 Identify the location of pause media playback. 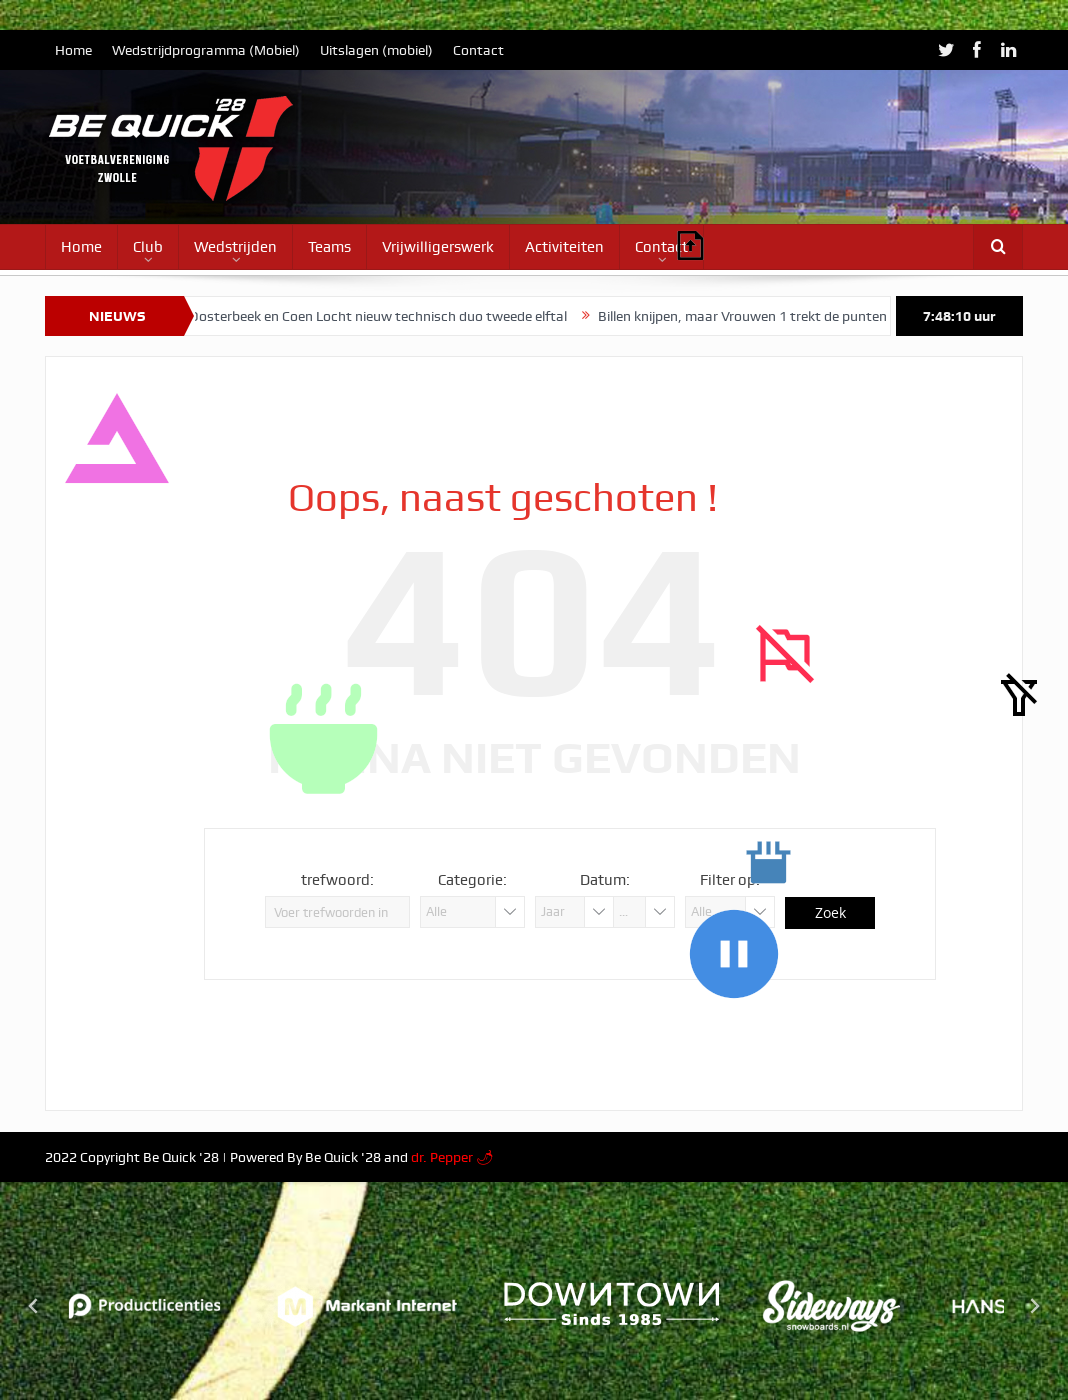
(734, 954).